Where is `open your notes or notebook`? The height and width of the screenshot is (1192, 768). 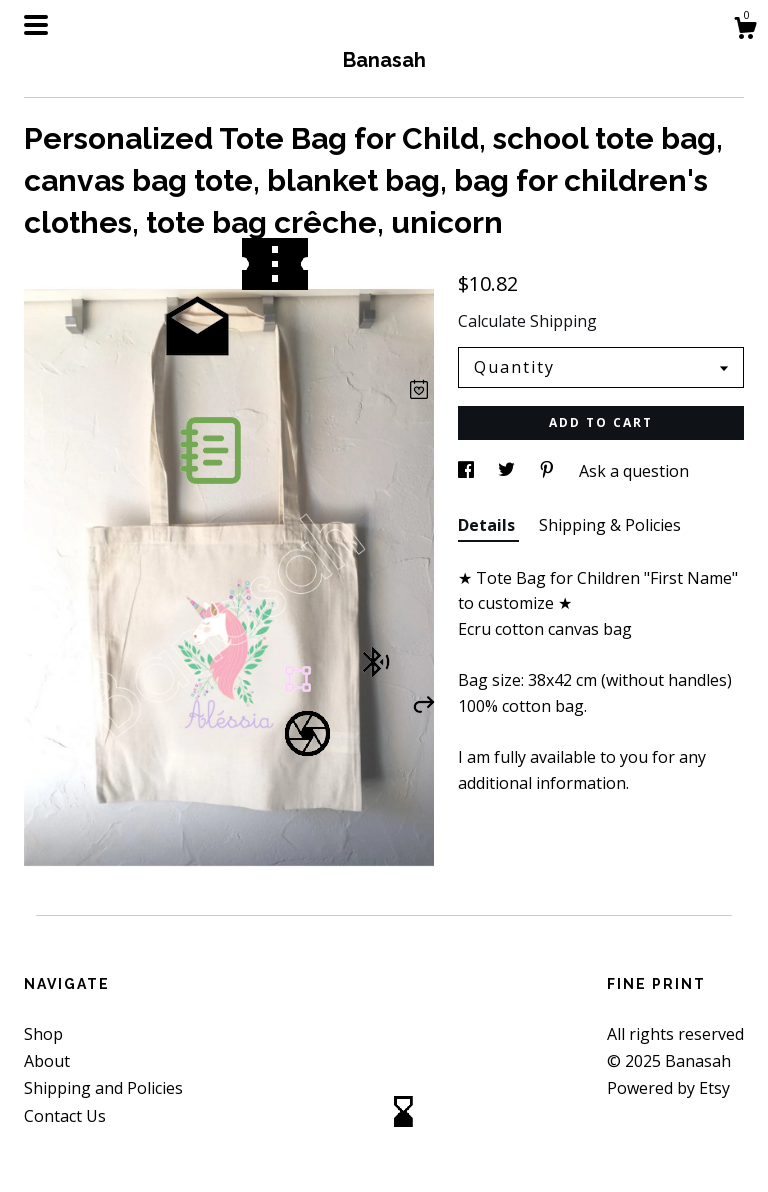 open your notes or notebook is located at coordinates (213, 450).